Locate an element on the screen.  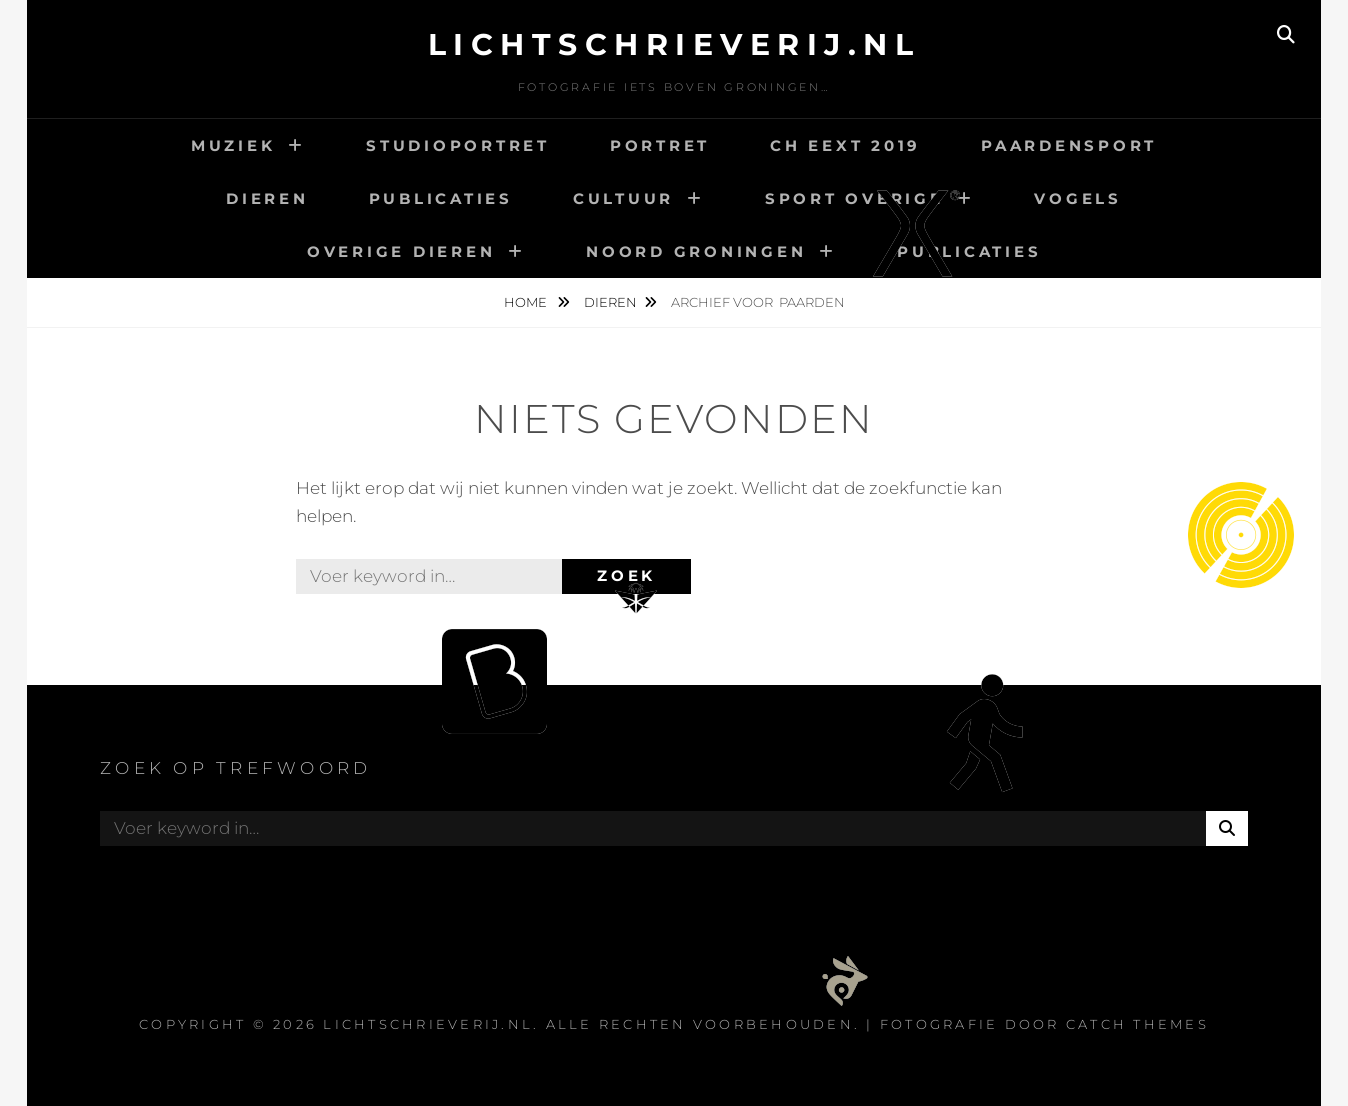
open the BYJU'S learning app is located at coordinates (494, 681).